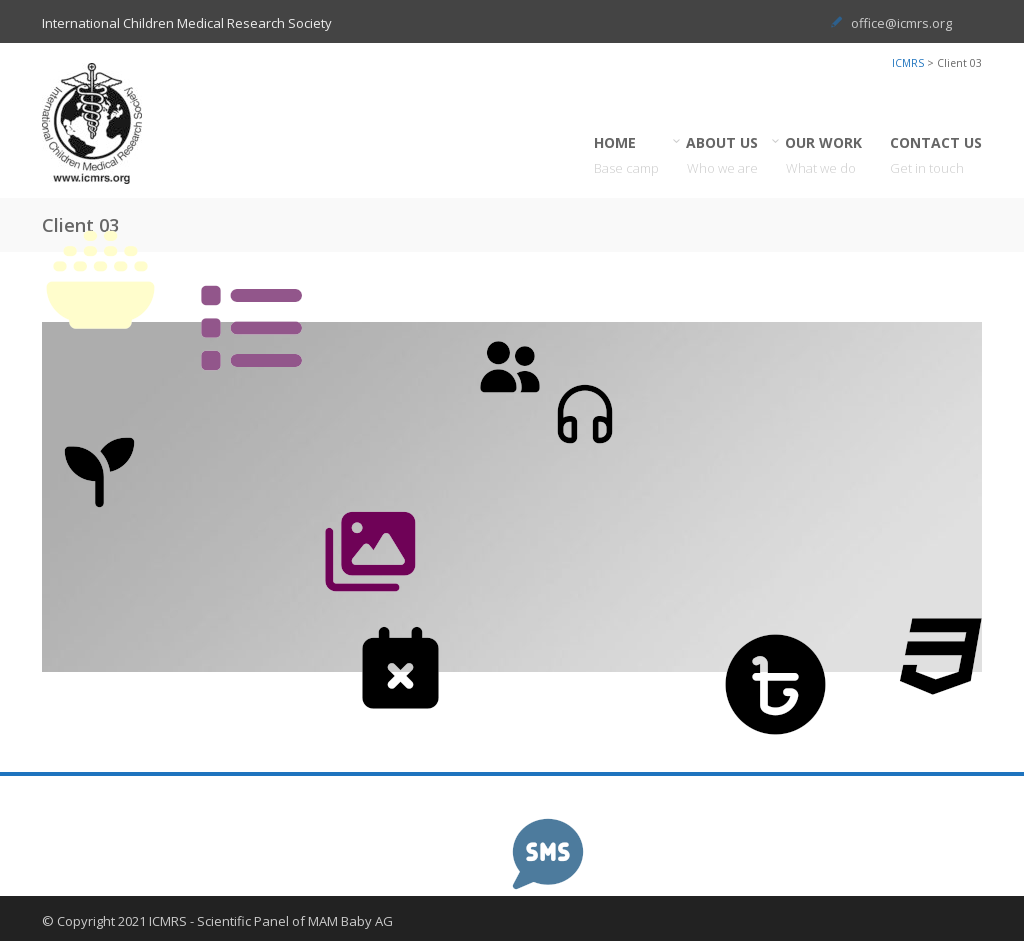 Image resolution: width=1024 pixels, height=941 pixels. I want to click on view items in list format, so click(250, 328).